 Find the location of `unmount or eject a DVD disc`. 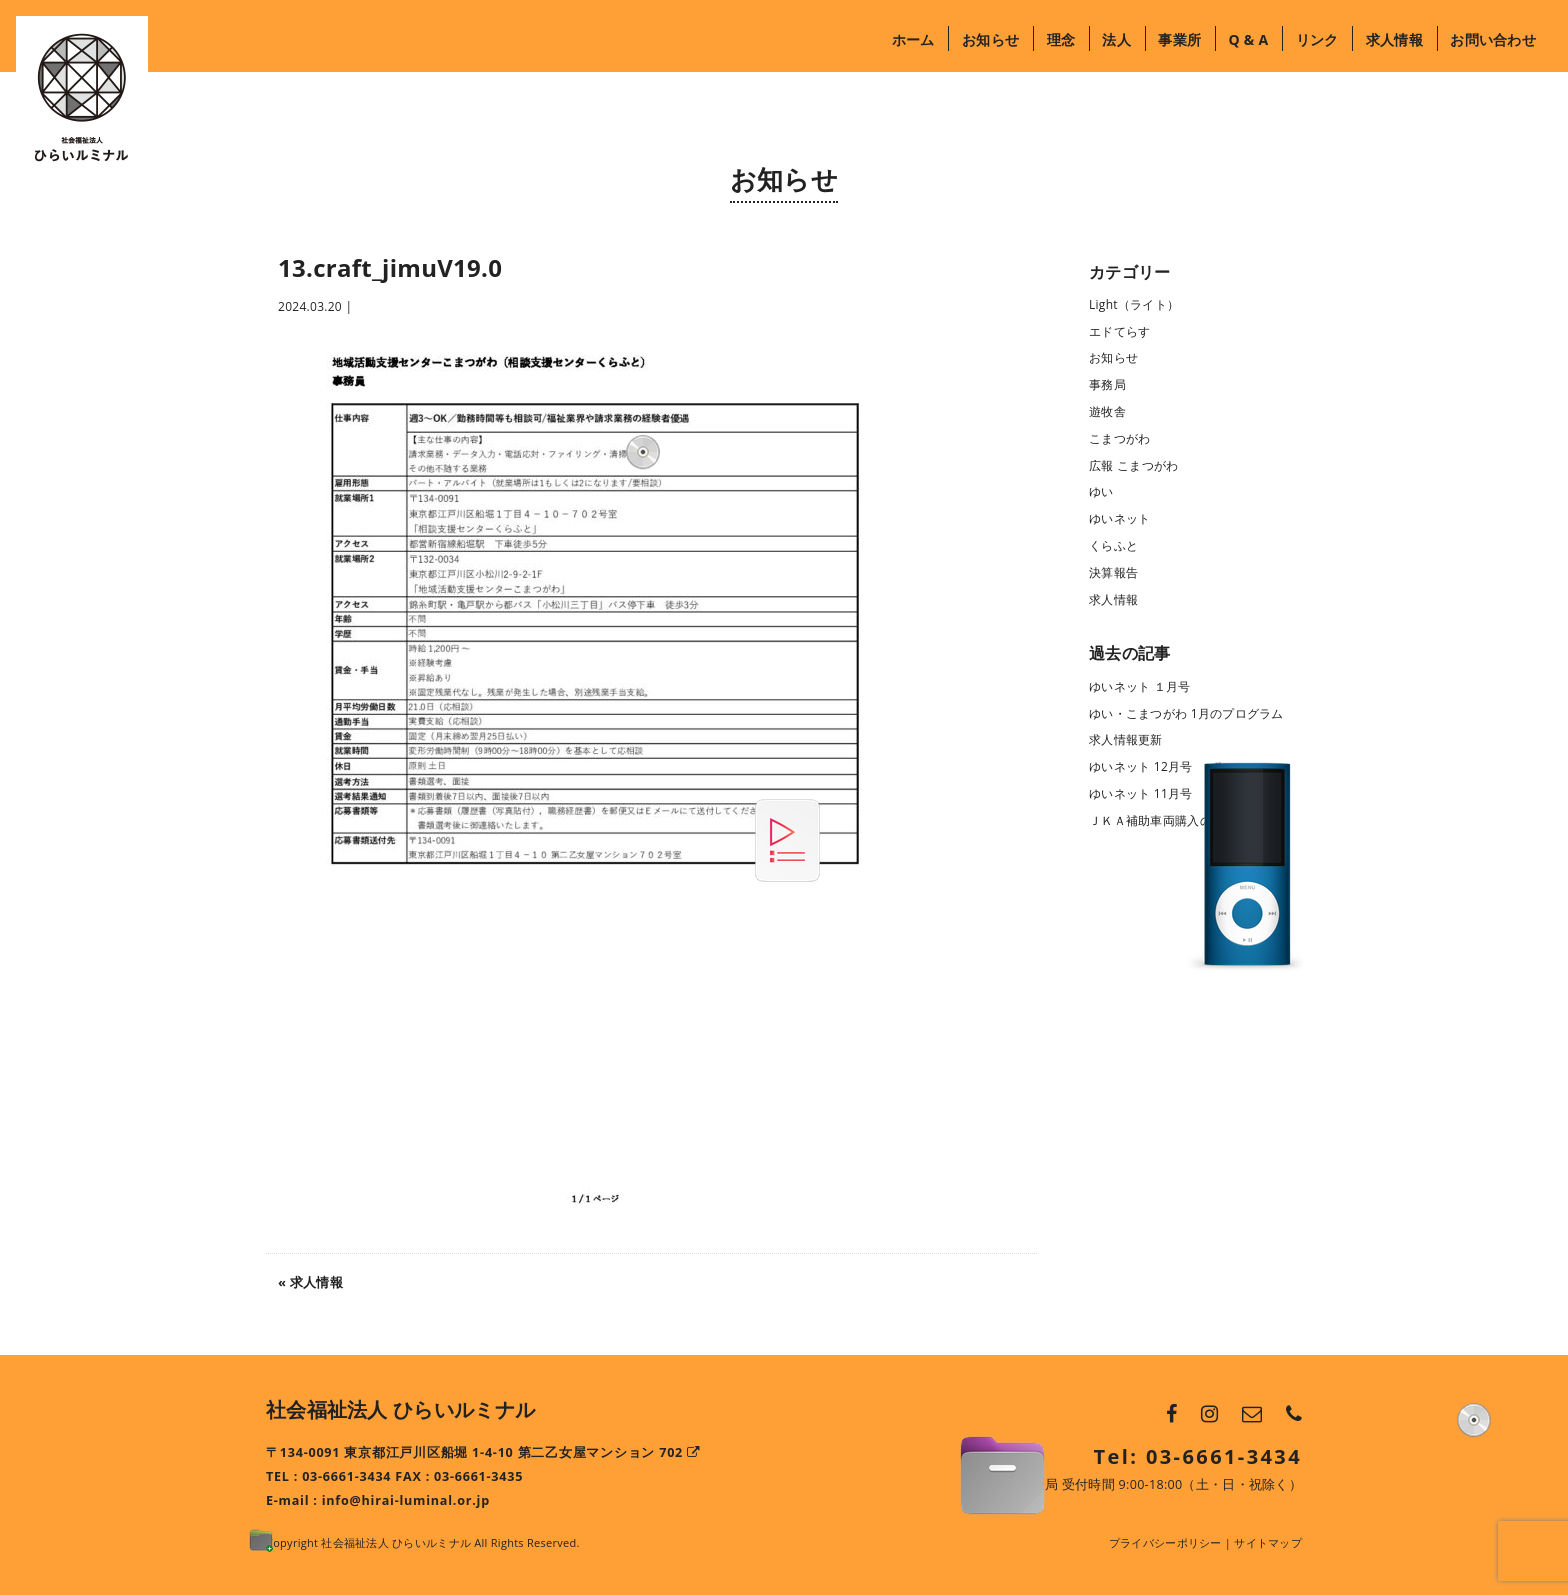

unmount or eject a DVD disc is located at coordinates (1474, 1420).